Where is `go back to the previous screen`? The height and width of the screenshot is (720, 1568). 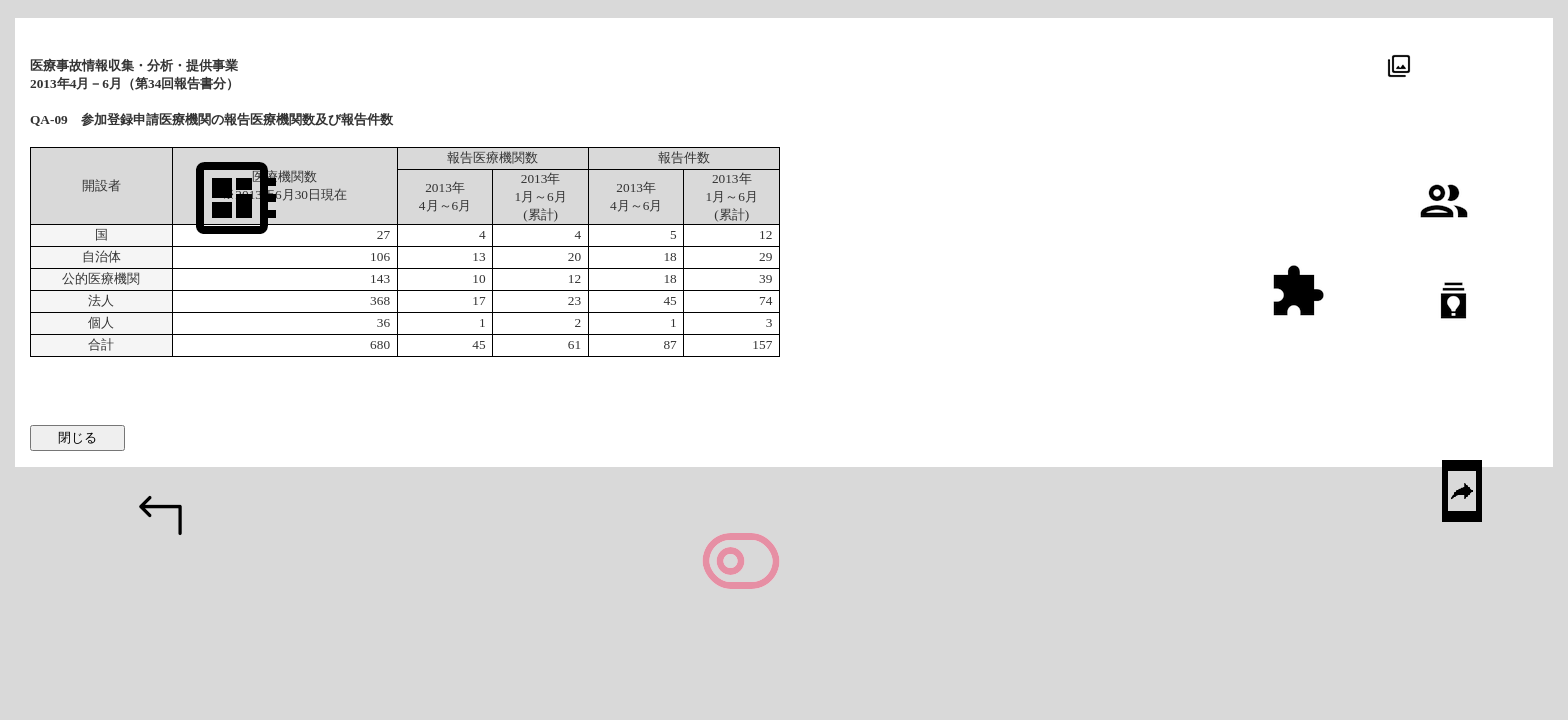
go back to the previous screen is located at coordinates (160, 515).